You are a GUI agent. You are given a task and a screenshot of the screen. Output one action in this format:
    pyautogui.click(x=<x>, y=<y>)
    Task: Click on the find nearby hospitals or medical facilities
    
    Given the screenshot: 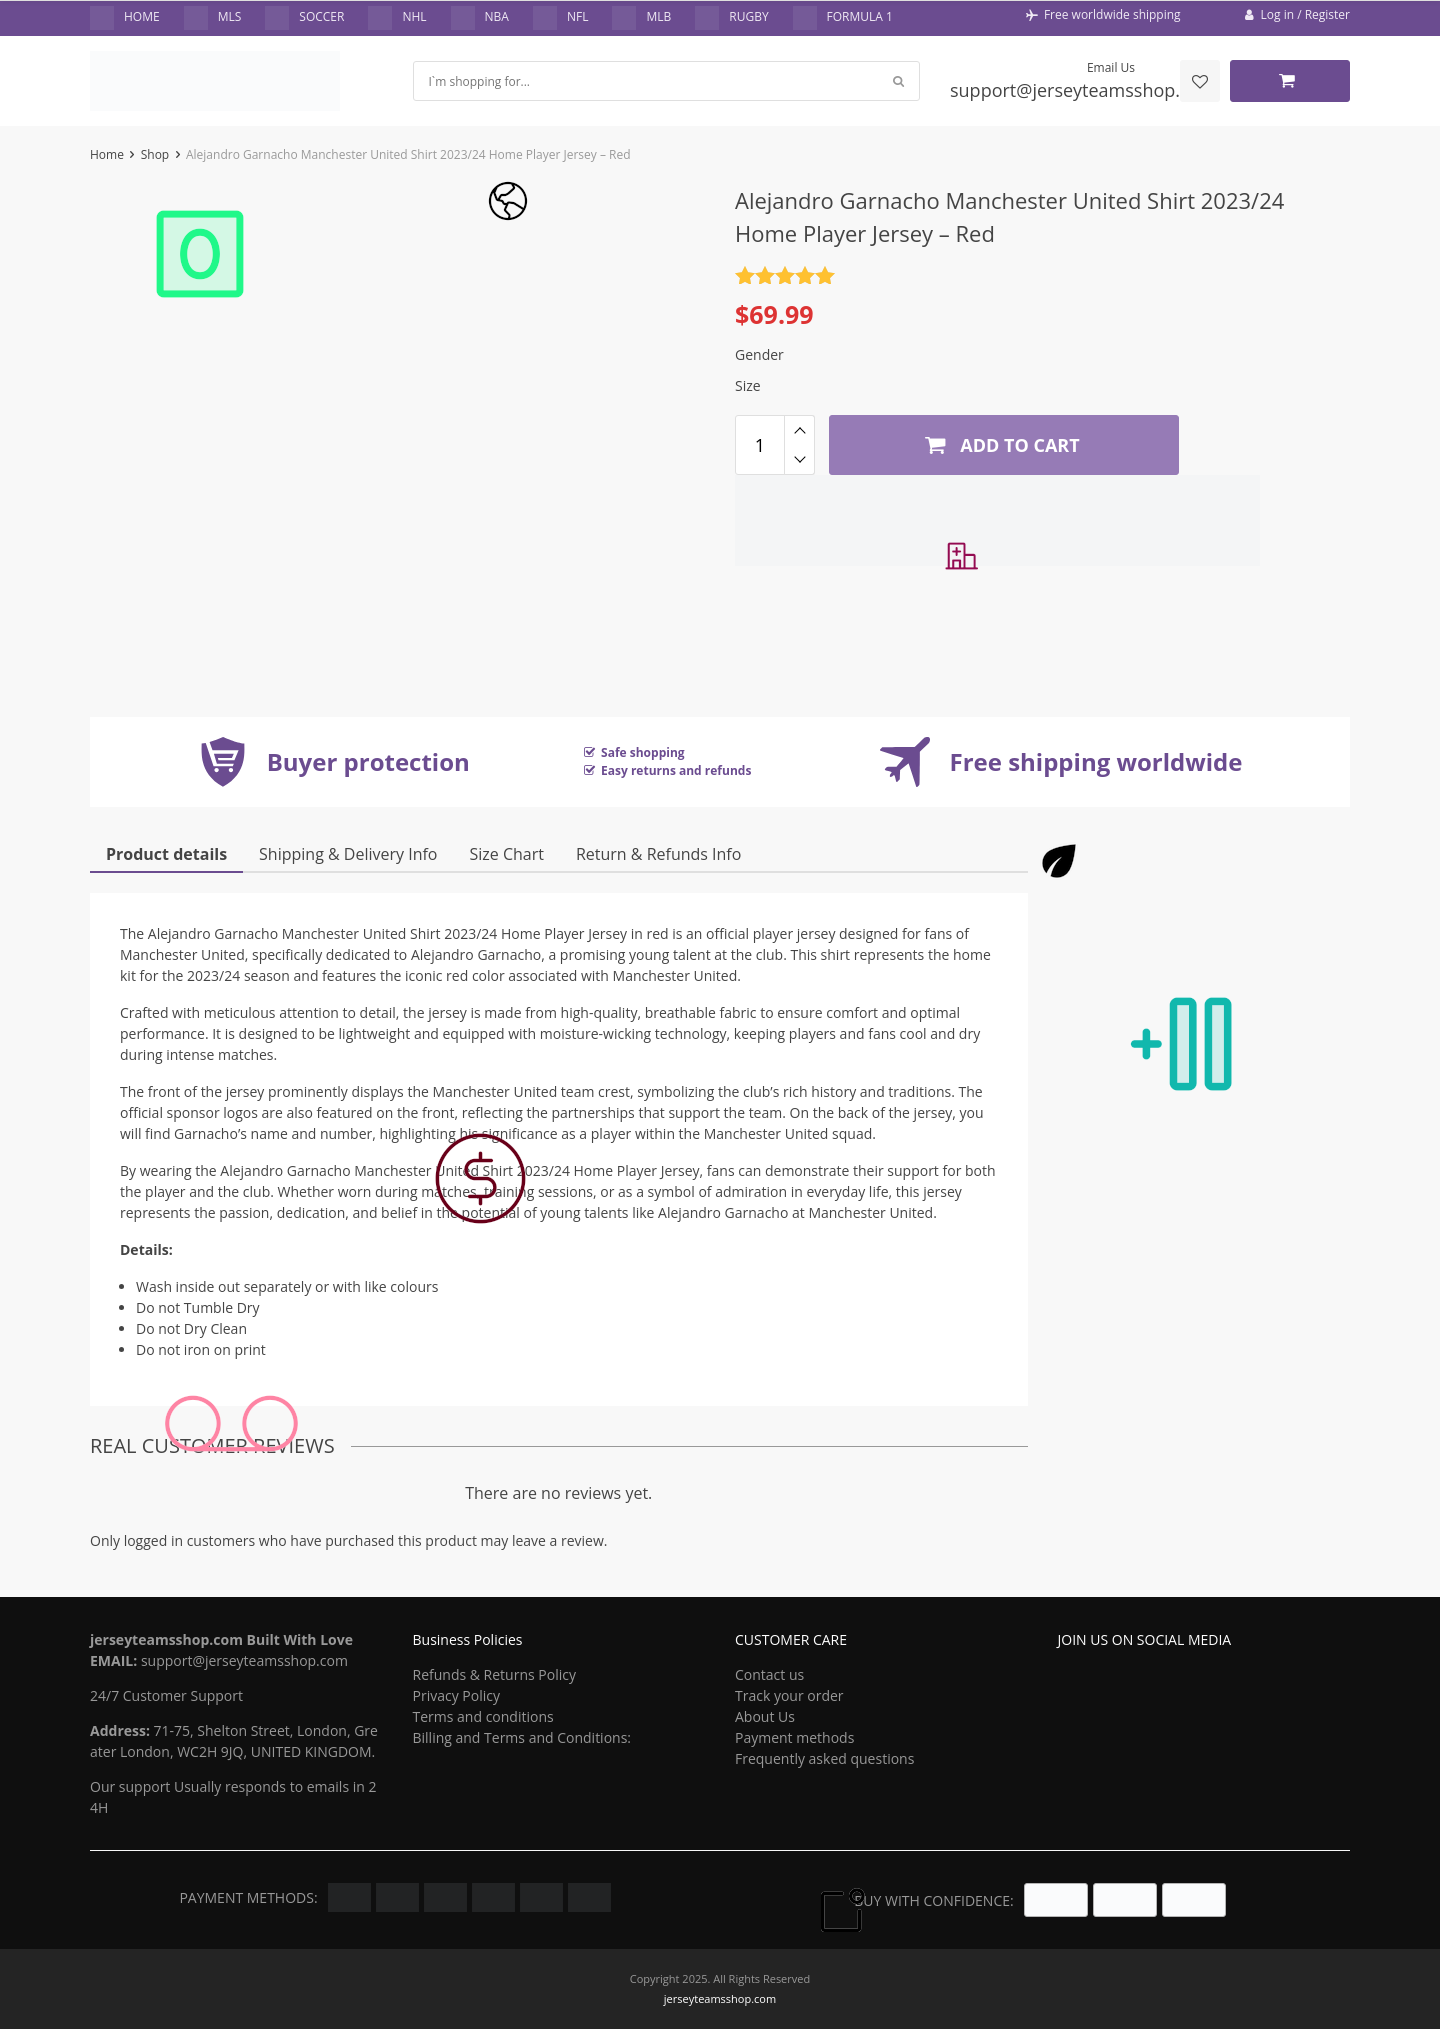 What is the action you would take?
    pyautogui.click(x=960, y=556)
    